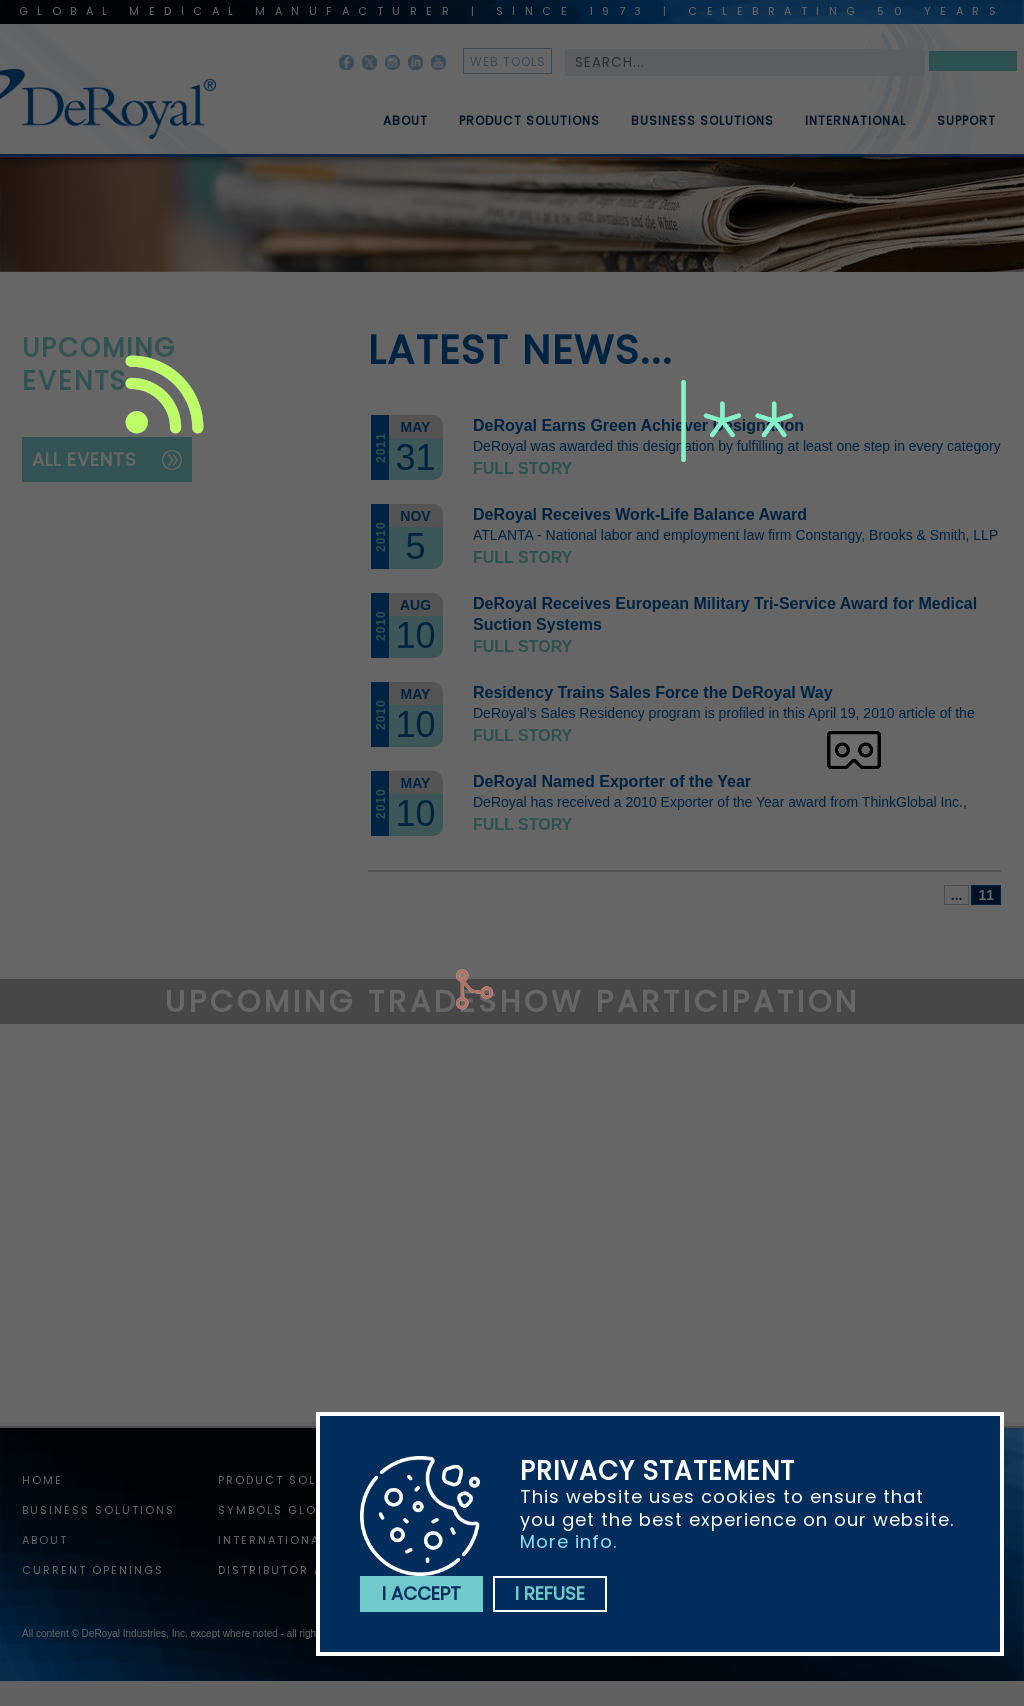 The height and width of the screenshot is (1706, 1024). I want to click on enter or view password field, so click(731, 421).